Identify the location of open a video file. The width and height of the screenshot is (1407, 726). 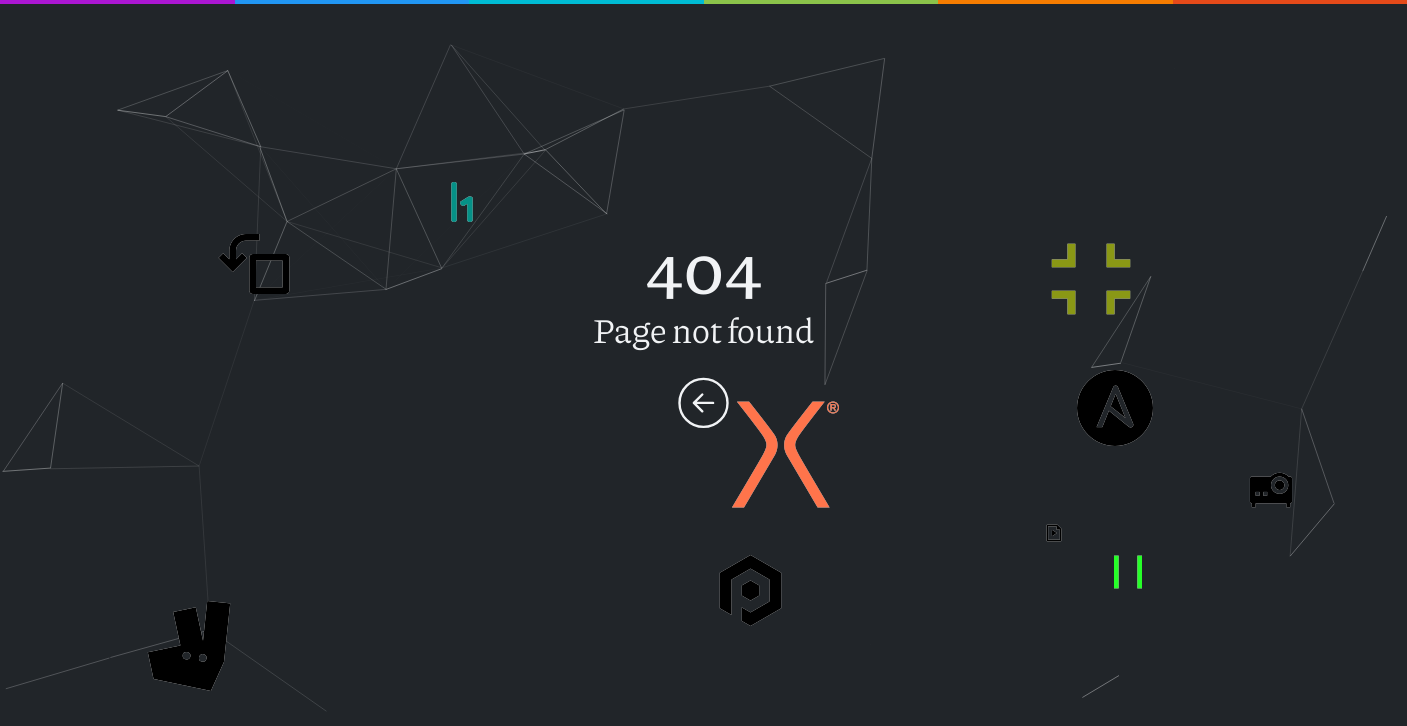
(1054, 533).